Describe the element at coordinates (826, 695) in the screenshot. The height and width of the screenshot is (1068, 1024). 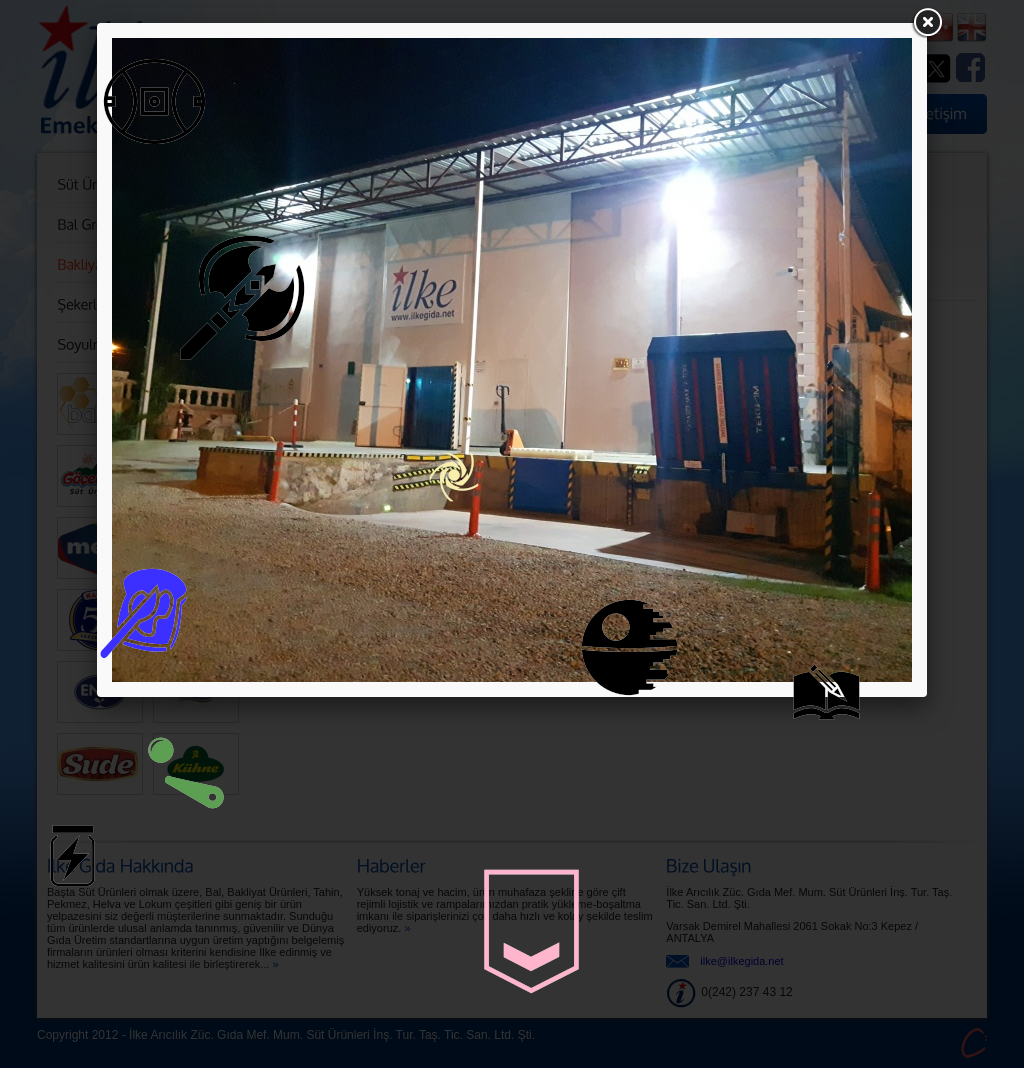
I see `add a new entry to the archive` at that location.